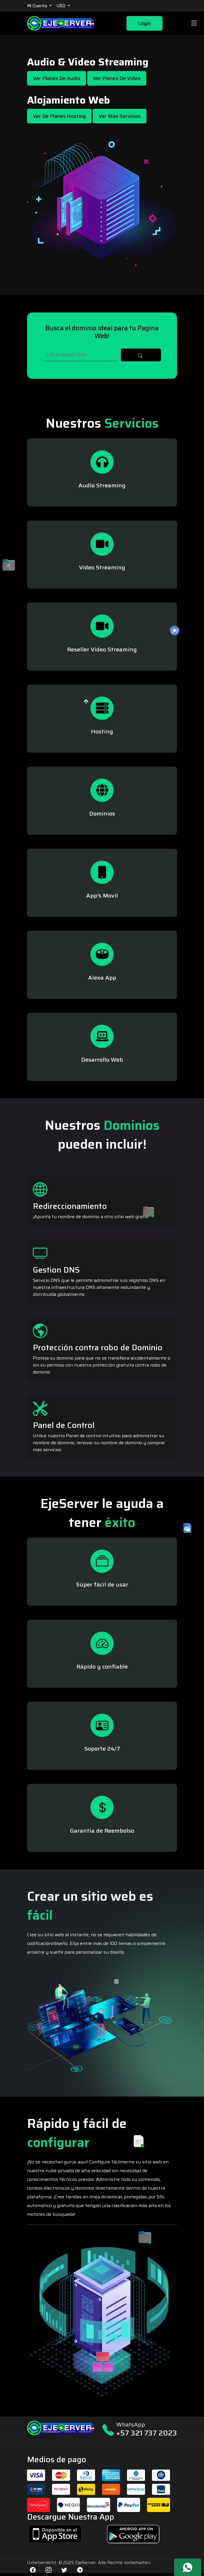 Image resolution: width=204 pixels, height=2576 pixels. What do you see at coordinates (174, 630) in the screenshot?
I see `open the web browser` at bounding box center [174, 630].